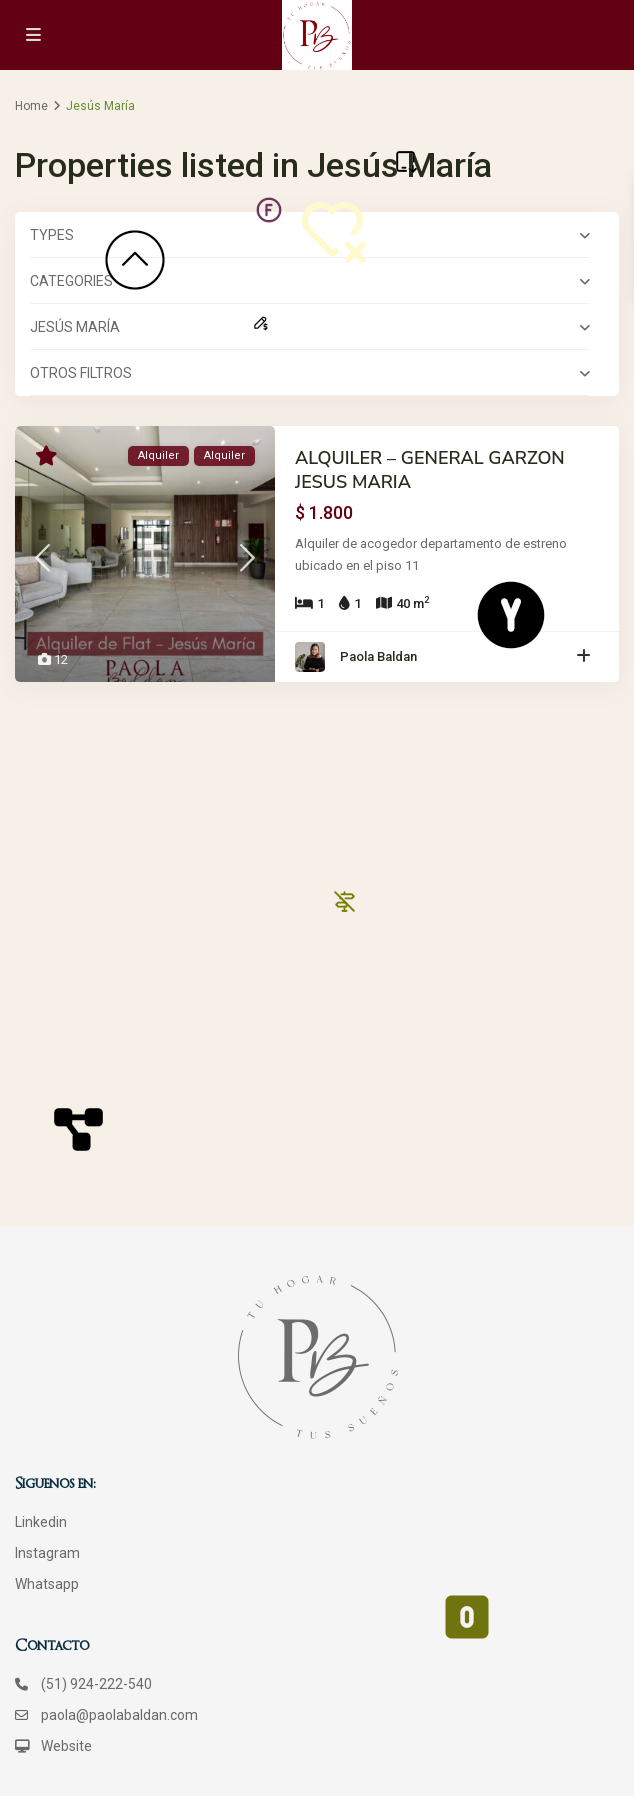 This screenshot has width=634, height=1796. What do you see at coordinates (332, 229) in the screenshot?
I see `remove from favorites` at bounding box center [332, 229].